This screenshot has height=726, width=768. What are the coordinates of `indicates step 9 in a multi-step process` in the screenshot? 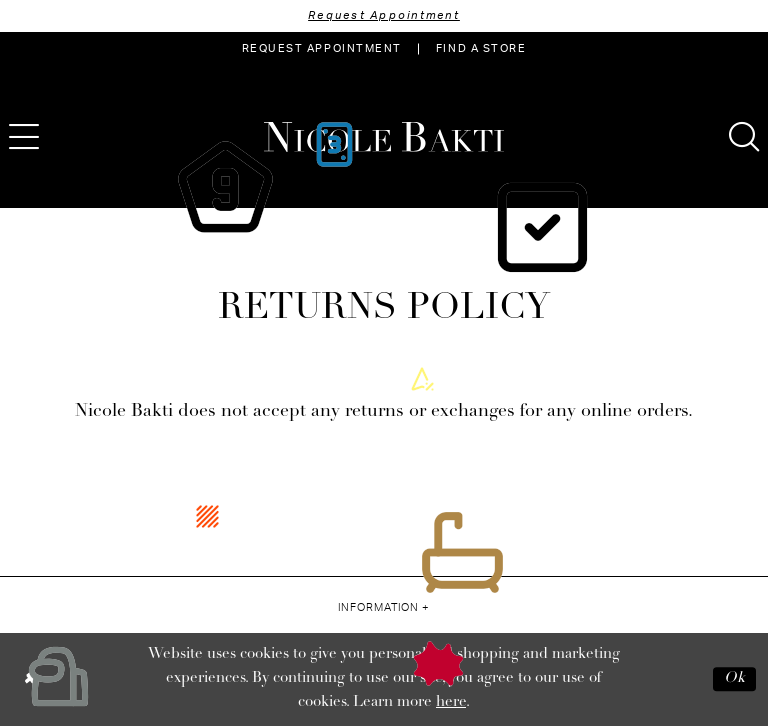 It's located at (225, 189).